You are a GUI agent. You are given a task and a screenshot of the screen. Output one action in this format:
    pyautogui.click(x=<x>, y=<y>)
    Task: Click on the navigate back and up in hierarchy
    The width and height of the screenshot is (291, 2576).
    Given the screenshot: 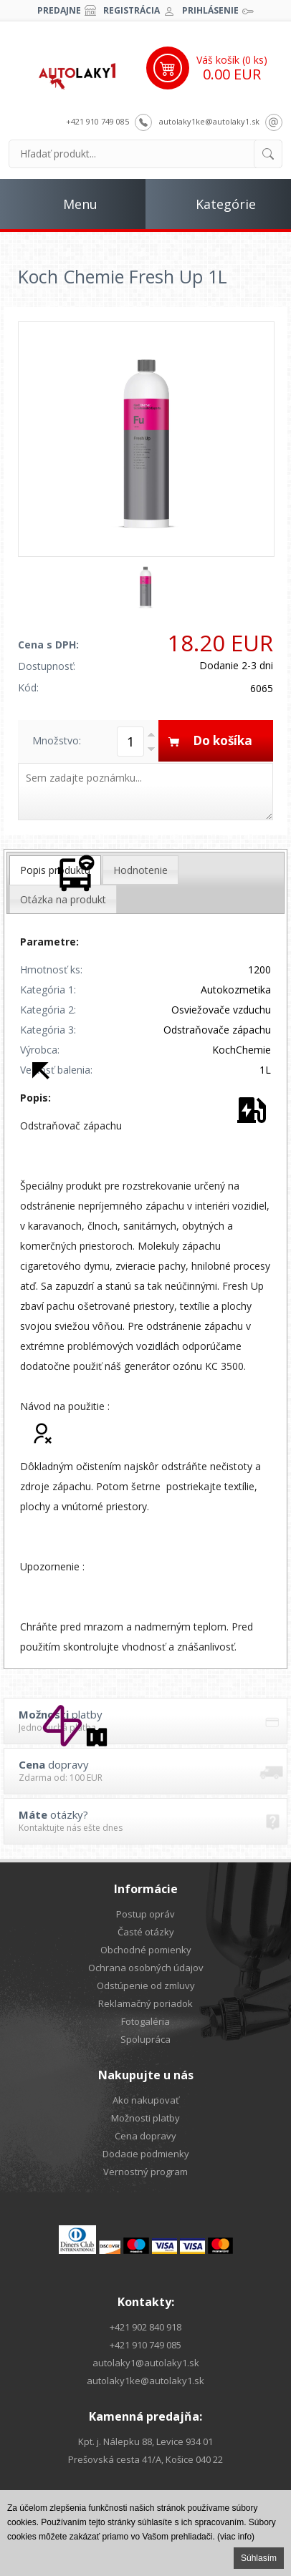 What is the action you would take?
    pyautogui.click(x=41, y=1071)
    